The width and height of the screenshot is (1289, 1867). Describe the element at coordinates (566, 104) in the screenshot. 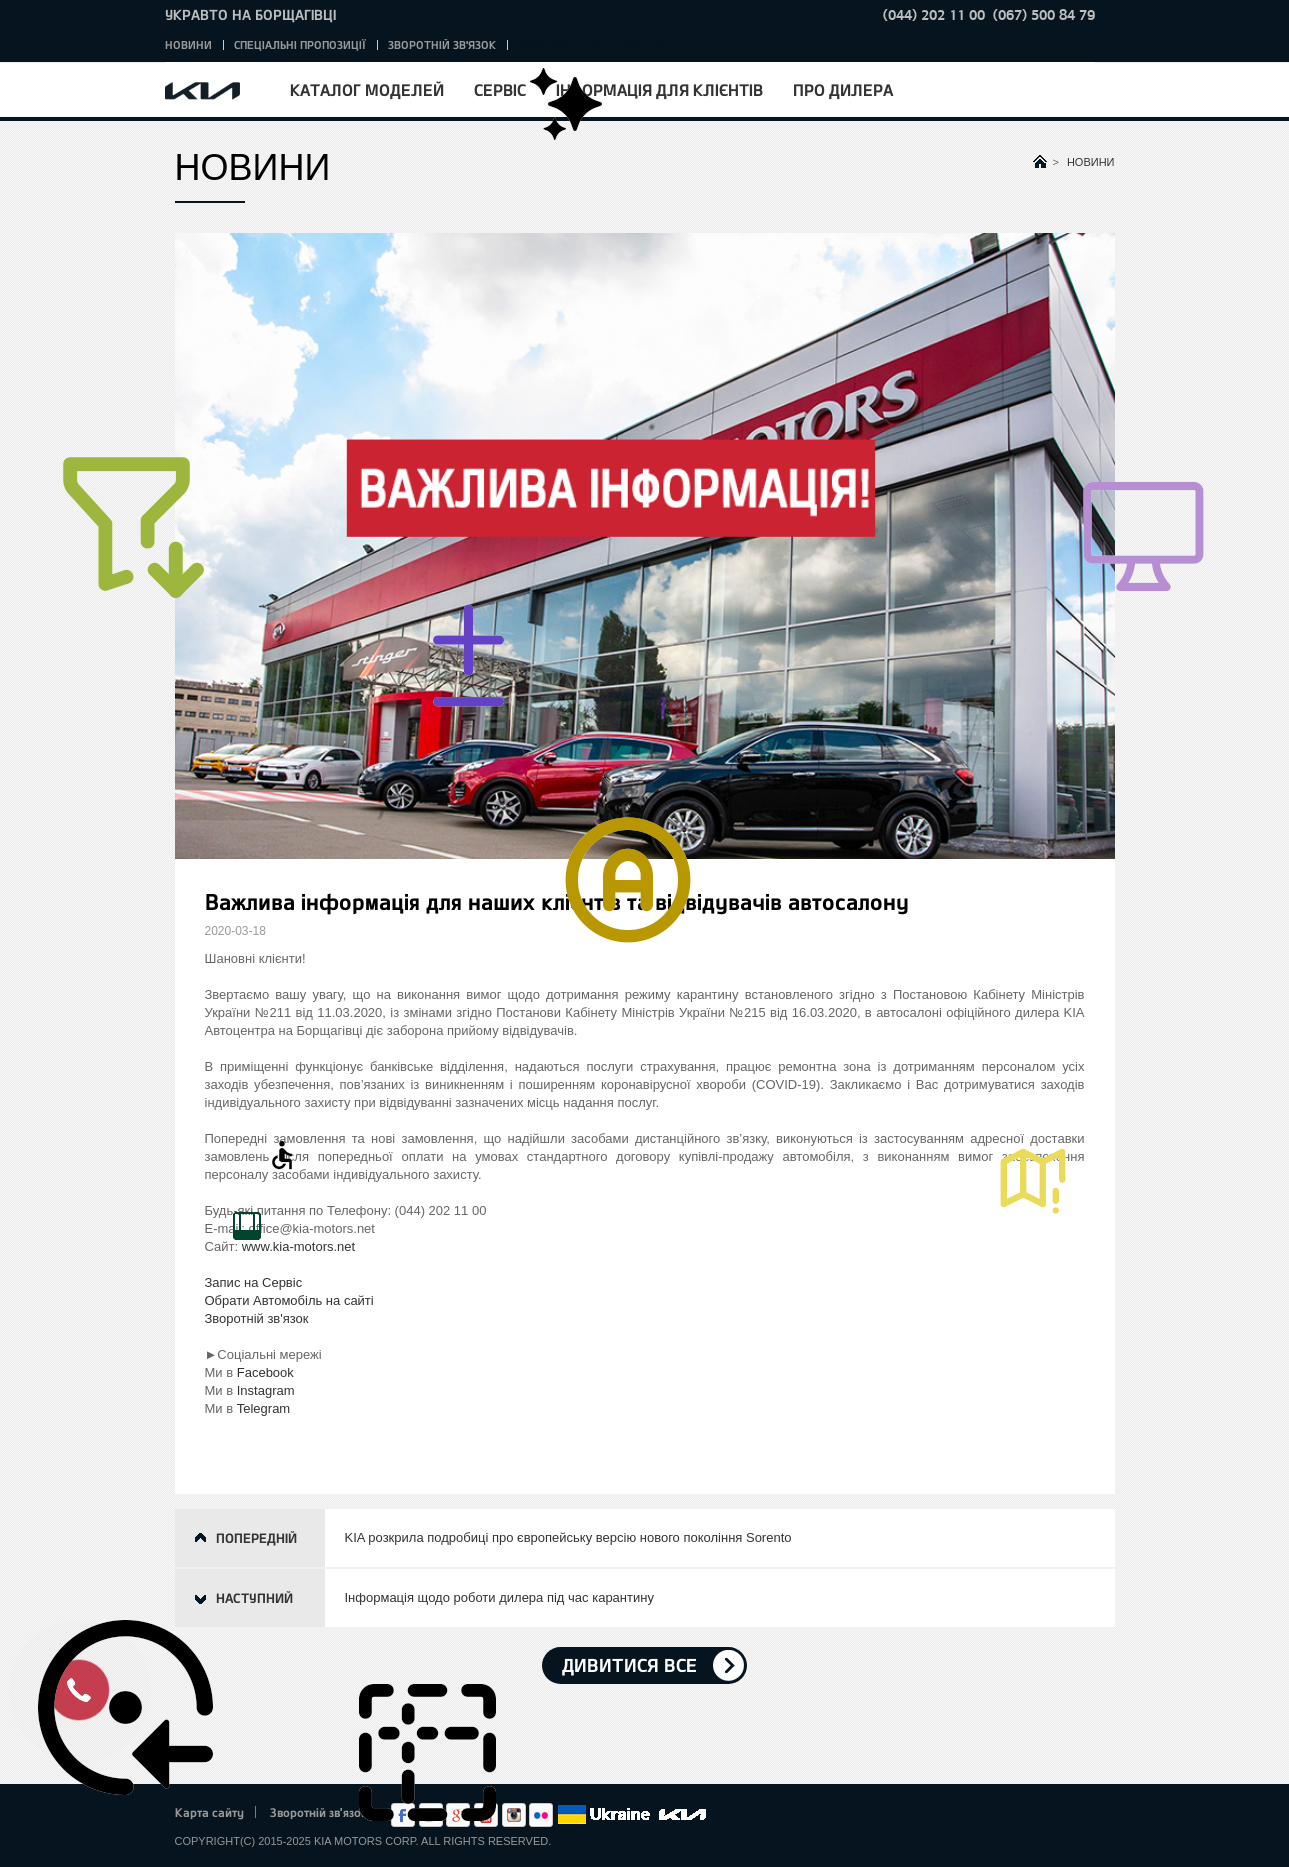

I see `indicates AI-generated or enhanced content` at that location.